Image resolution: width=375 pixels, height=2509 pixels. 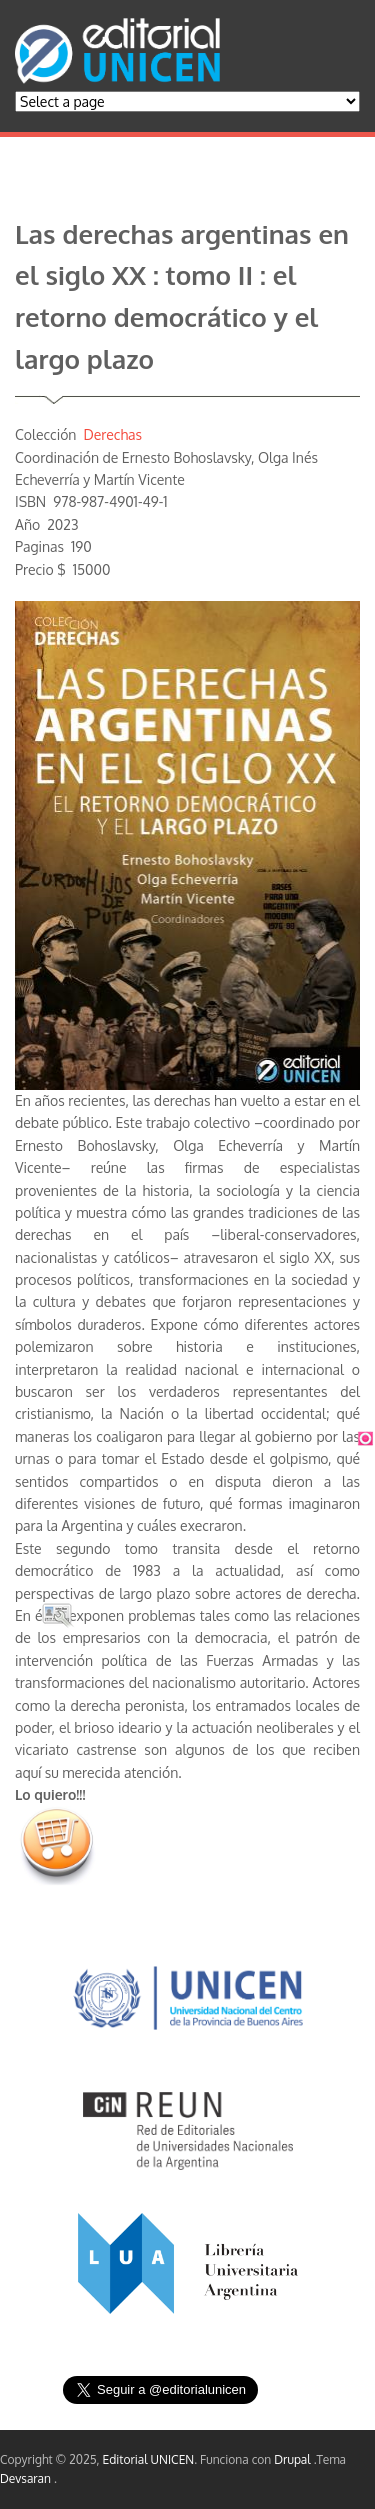 I want to click on access user account settings, so click(x=57, y=1612).